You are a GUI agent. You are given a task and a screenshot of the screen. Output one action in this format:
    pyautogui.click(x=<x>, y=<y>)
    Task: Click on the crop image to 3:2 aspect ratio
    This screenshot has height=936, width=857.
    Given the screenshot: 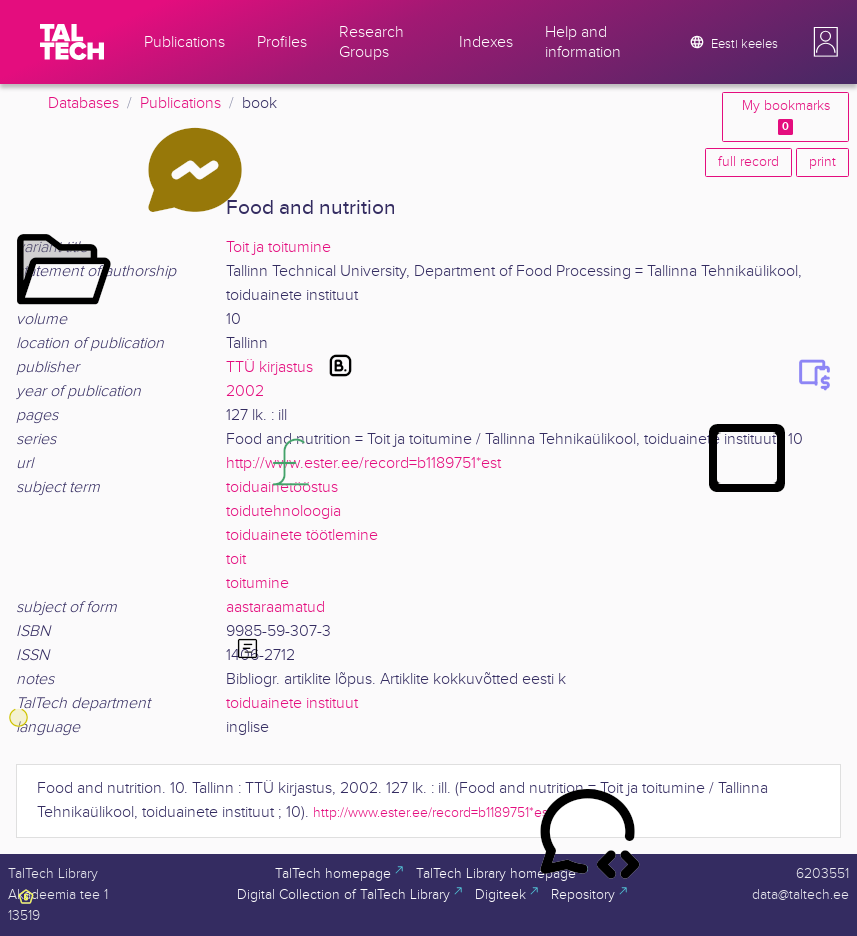 What is the action you would take?
    pyautogui.click(x=747, y=458)
    